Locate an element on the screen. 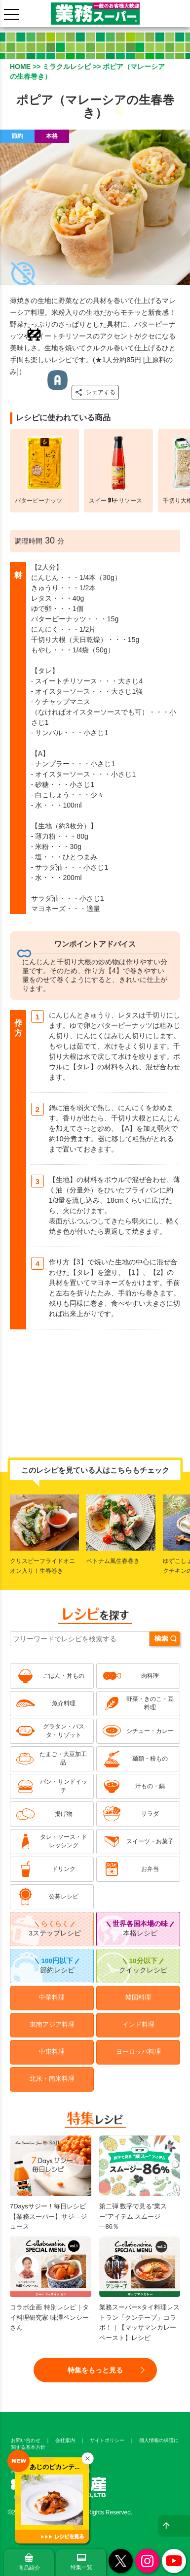  disable shadow effects is located at coordinates (23, 273).